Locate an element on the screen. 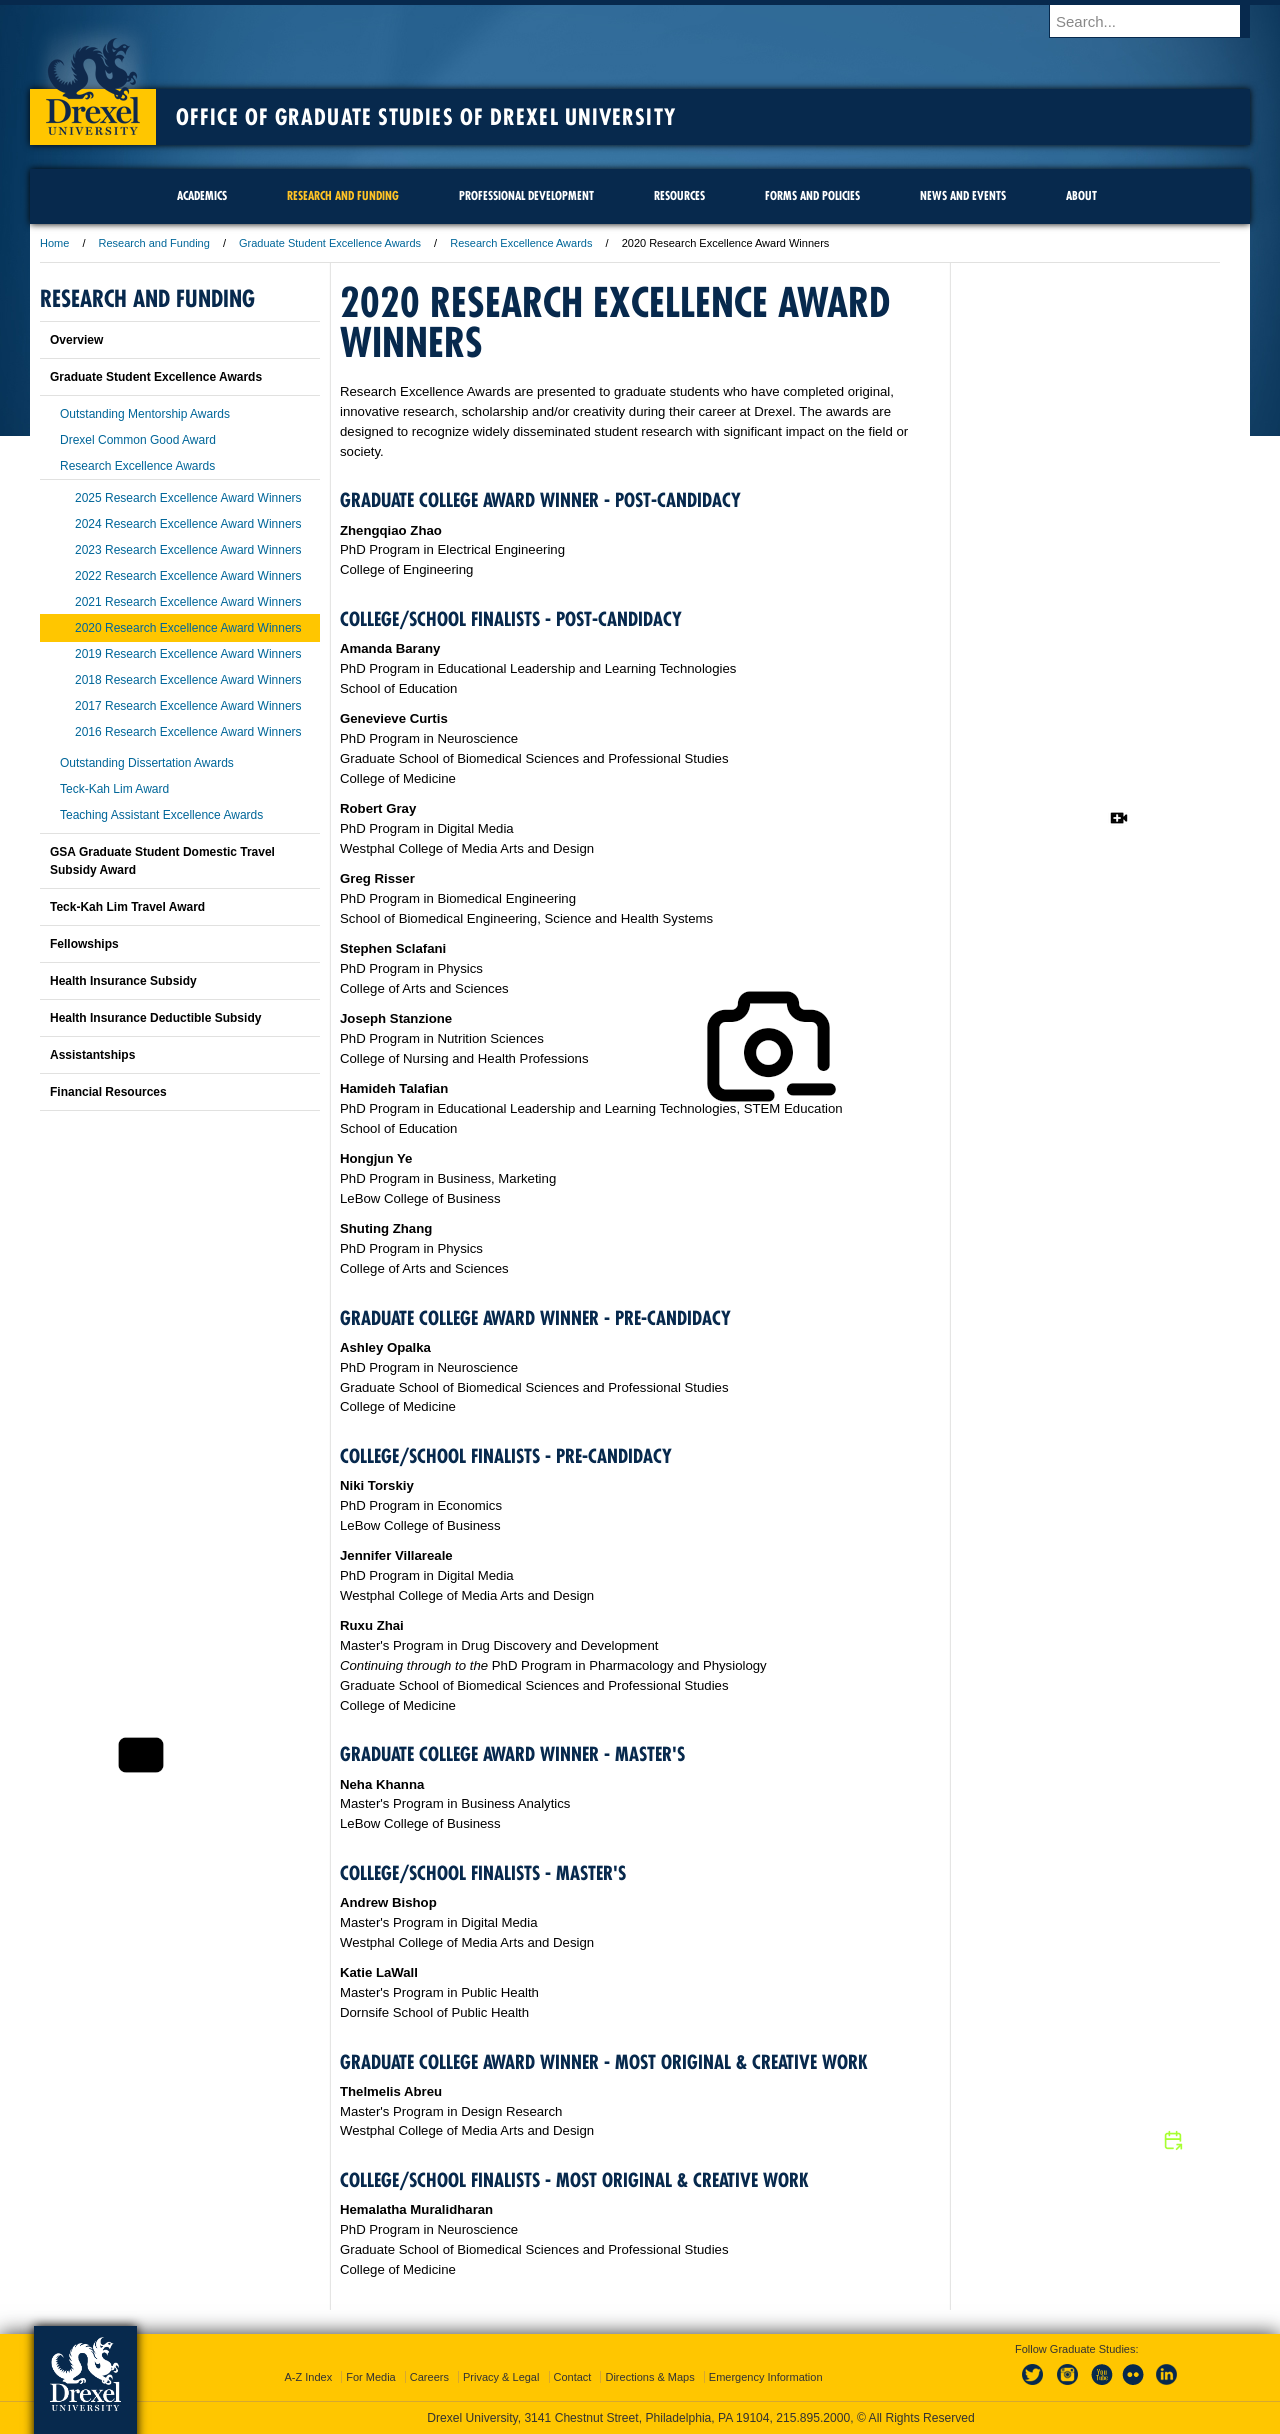 This screenshot has height=2434, width=1280. share a calendar event is located at coordinates (1173, 2140).